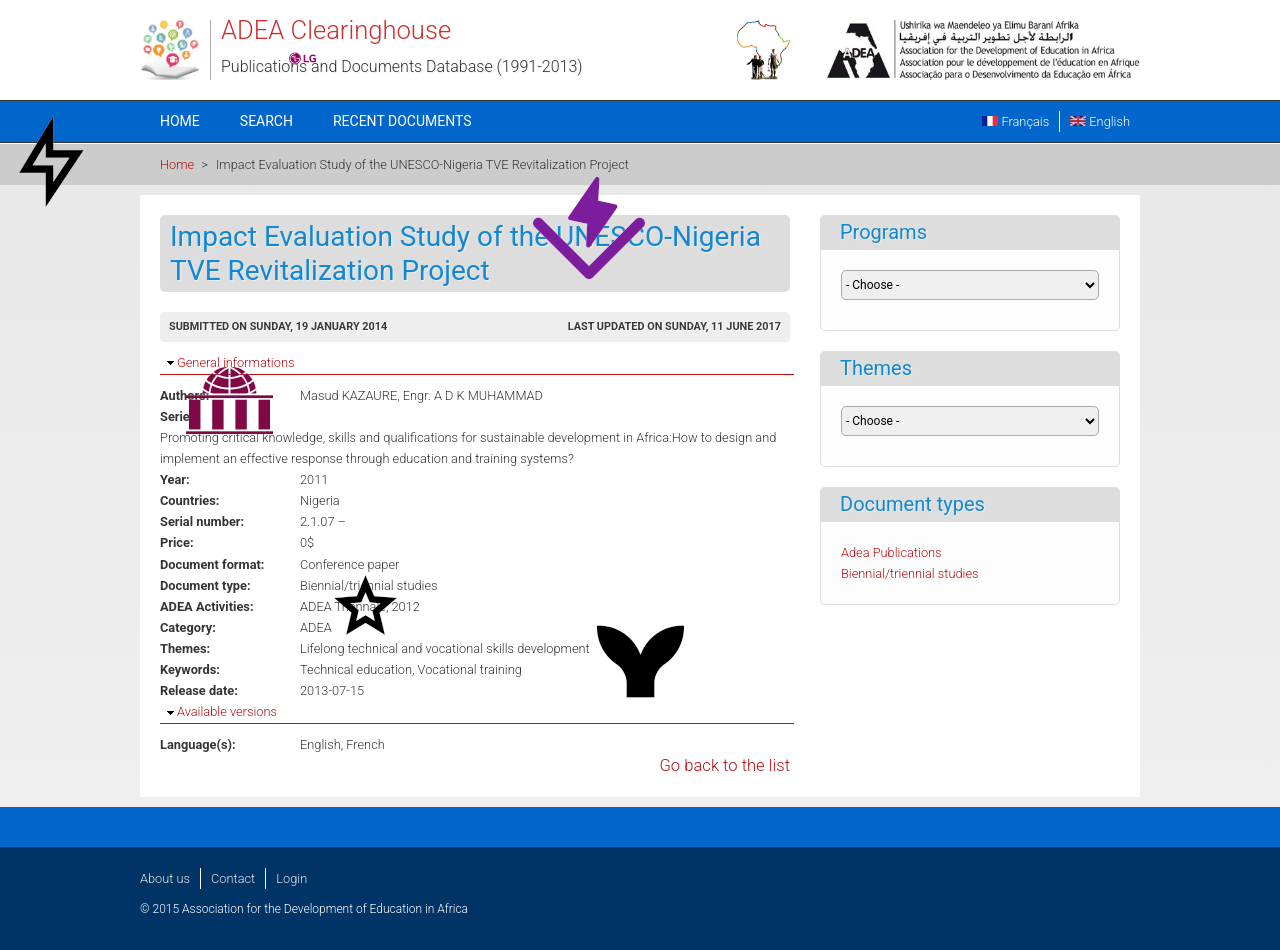 This screenshot has width=1280, height=950. Describe the element at coordinates (302, 58) in the screenshot. I see `LG brand logo or product identifier` at that location.